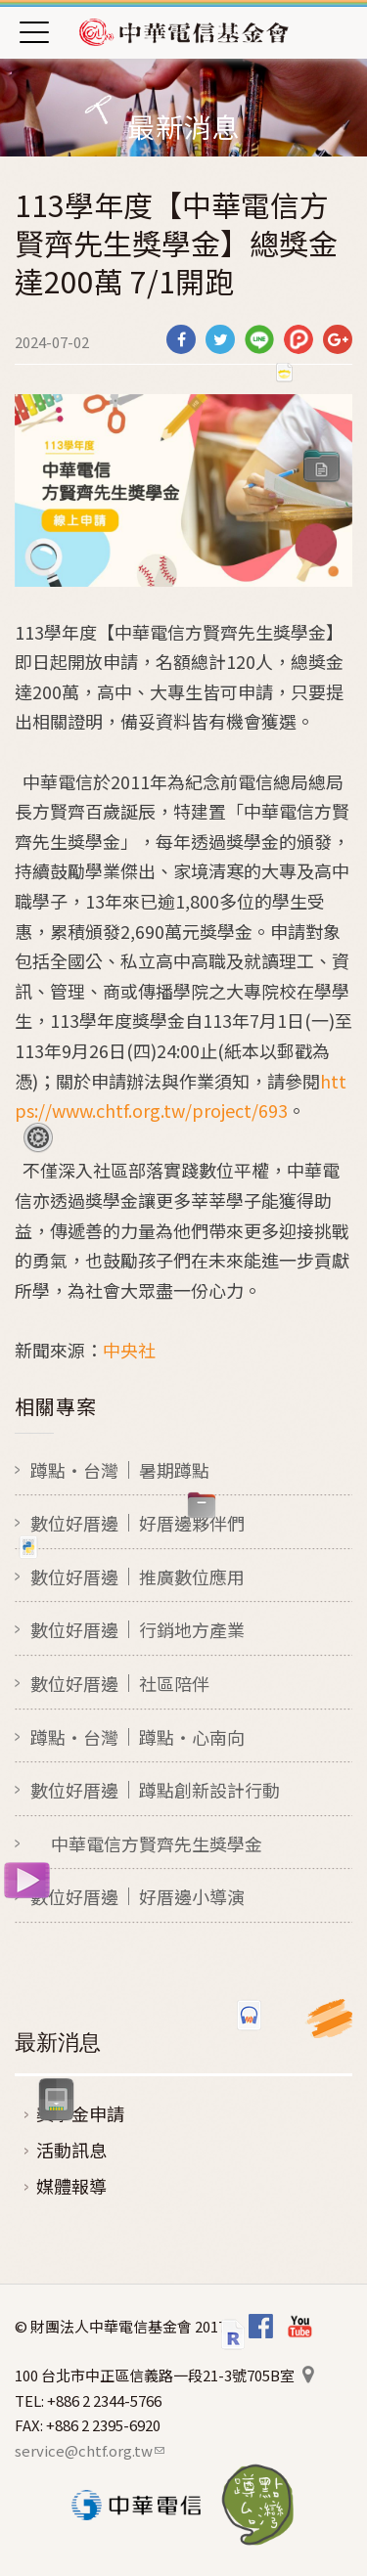  I want to click on nintendo ds rom file, so click(56, 2099).